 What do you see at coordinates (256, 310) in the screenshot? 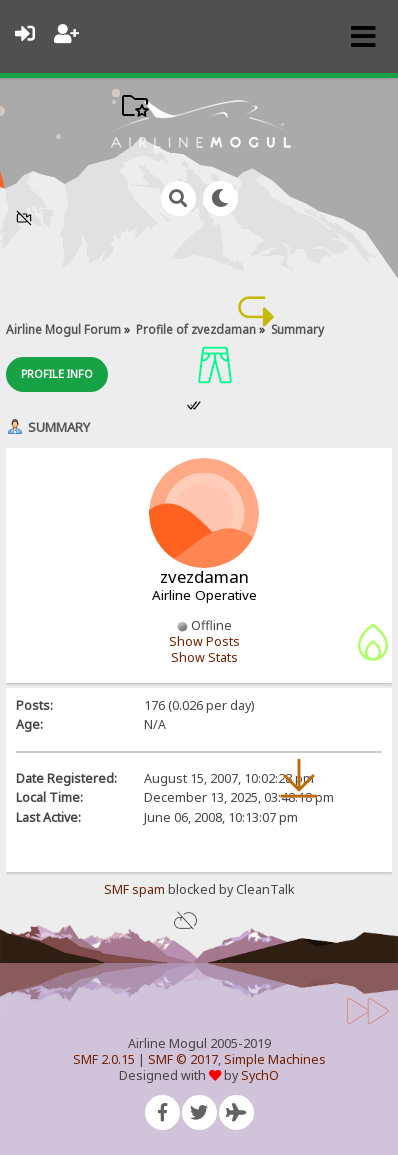
I see `redo last action` at bounding box center [256, 310].